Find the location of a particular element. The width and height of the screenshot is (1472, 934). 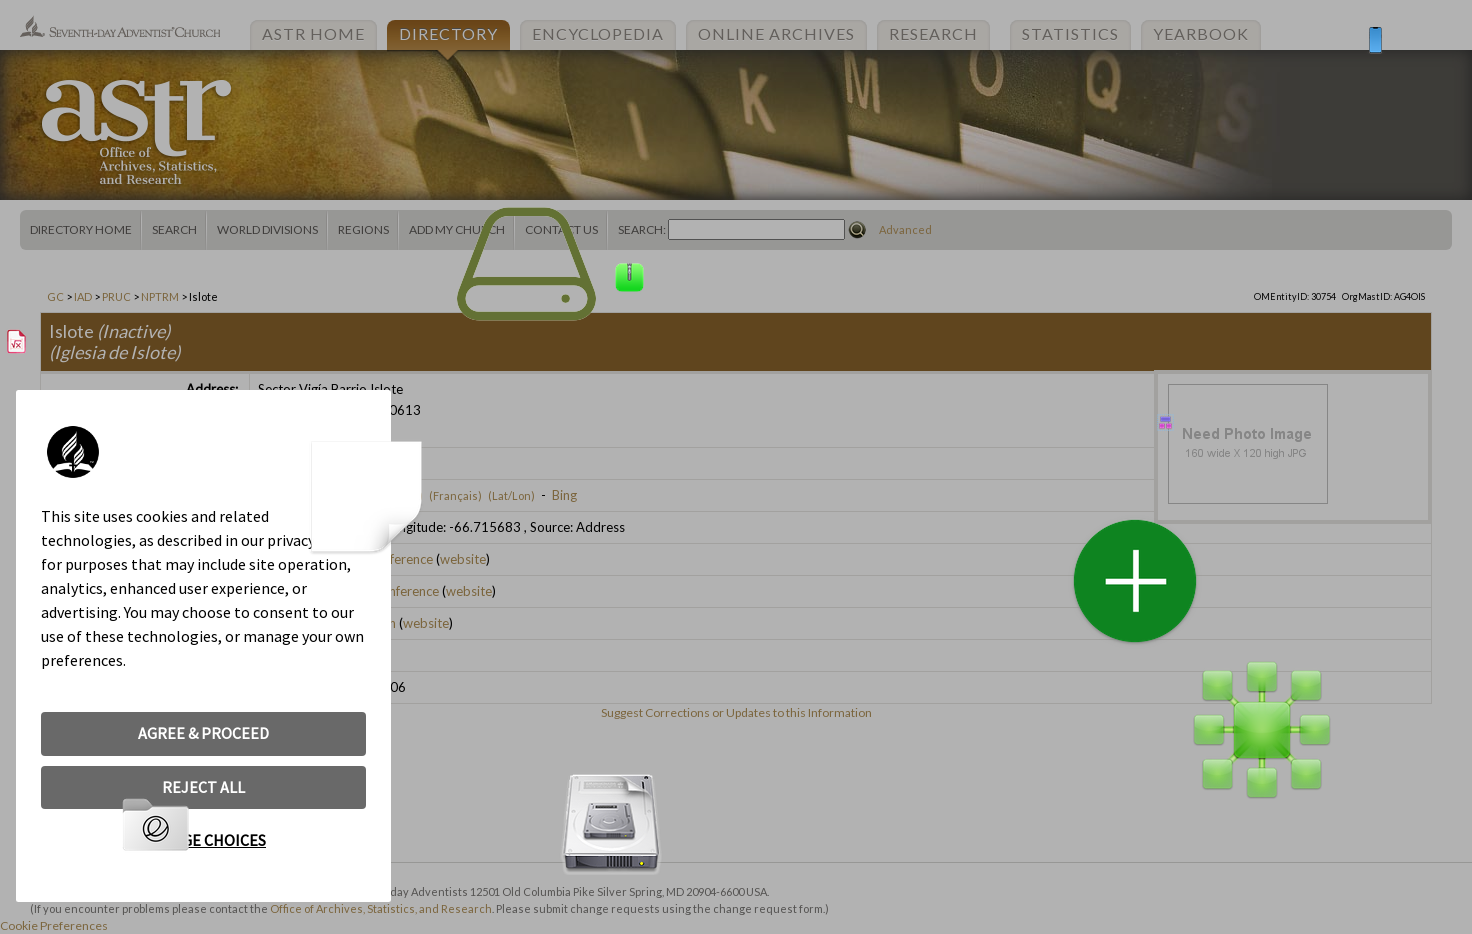

sync or replicate media library across devices is located at coordinates (1262, 730).